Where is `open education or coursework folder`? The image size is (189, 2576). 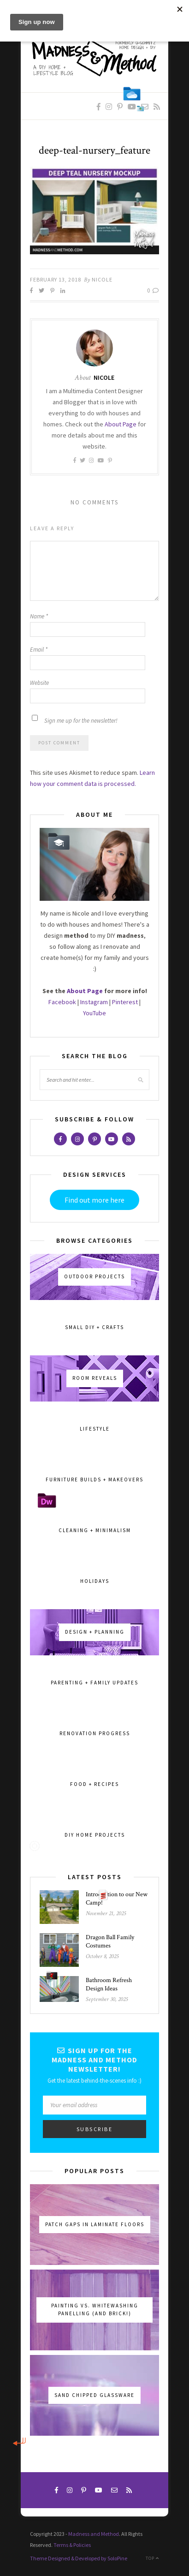 open education or coursework folder is located at coordinates (59, 842).